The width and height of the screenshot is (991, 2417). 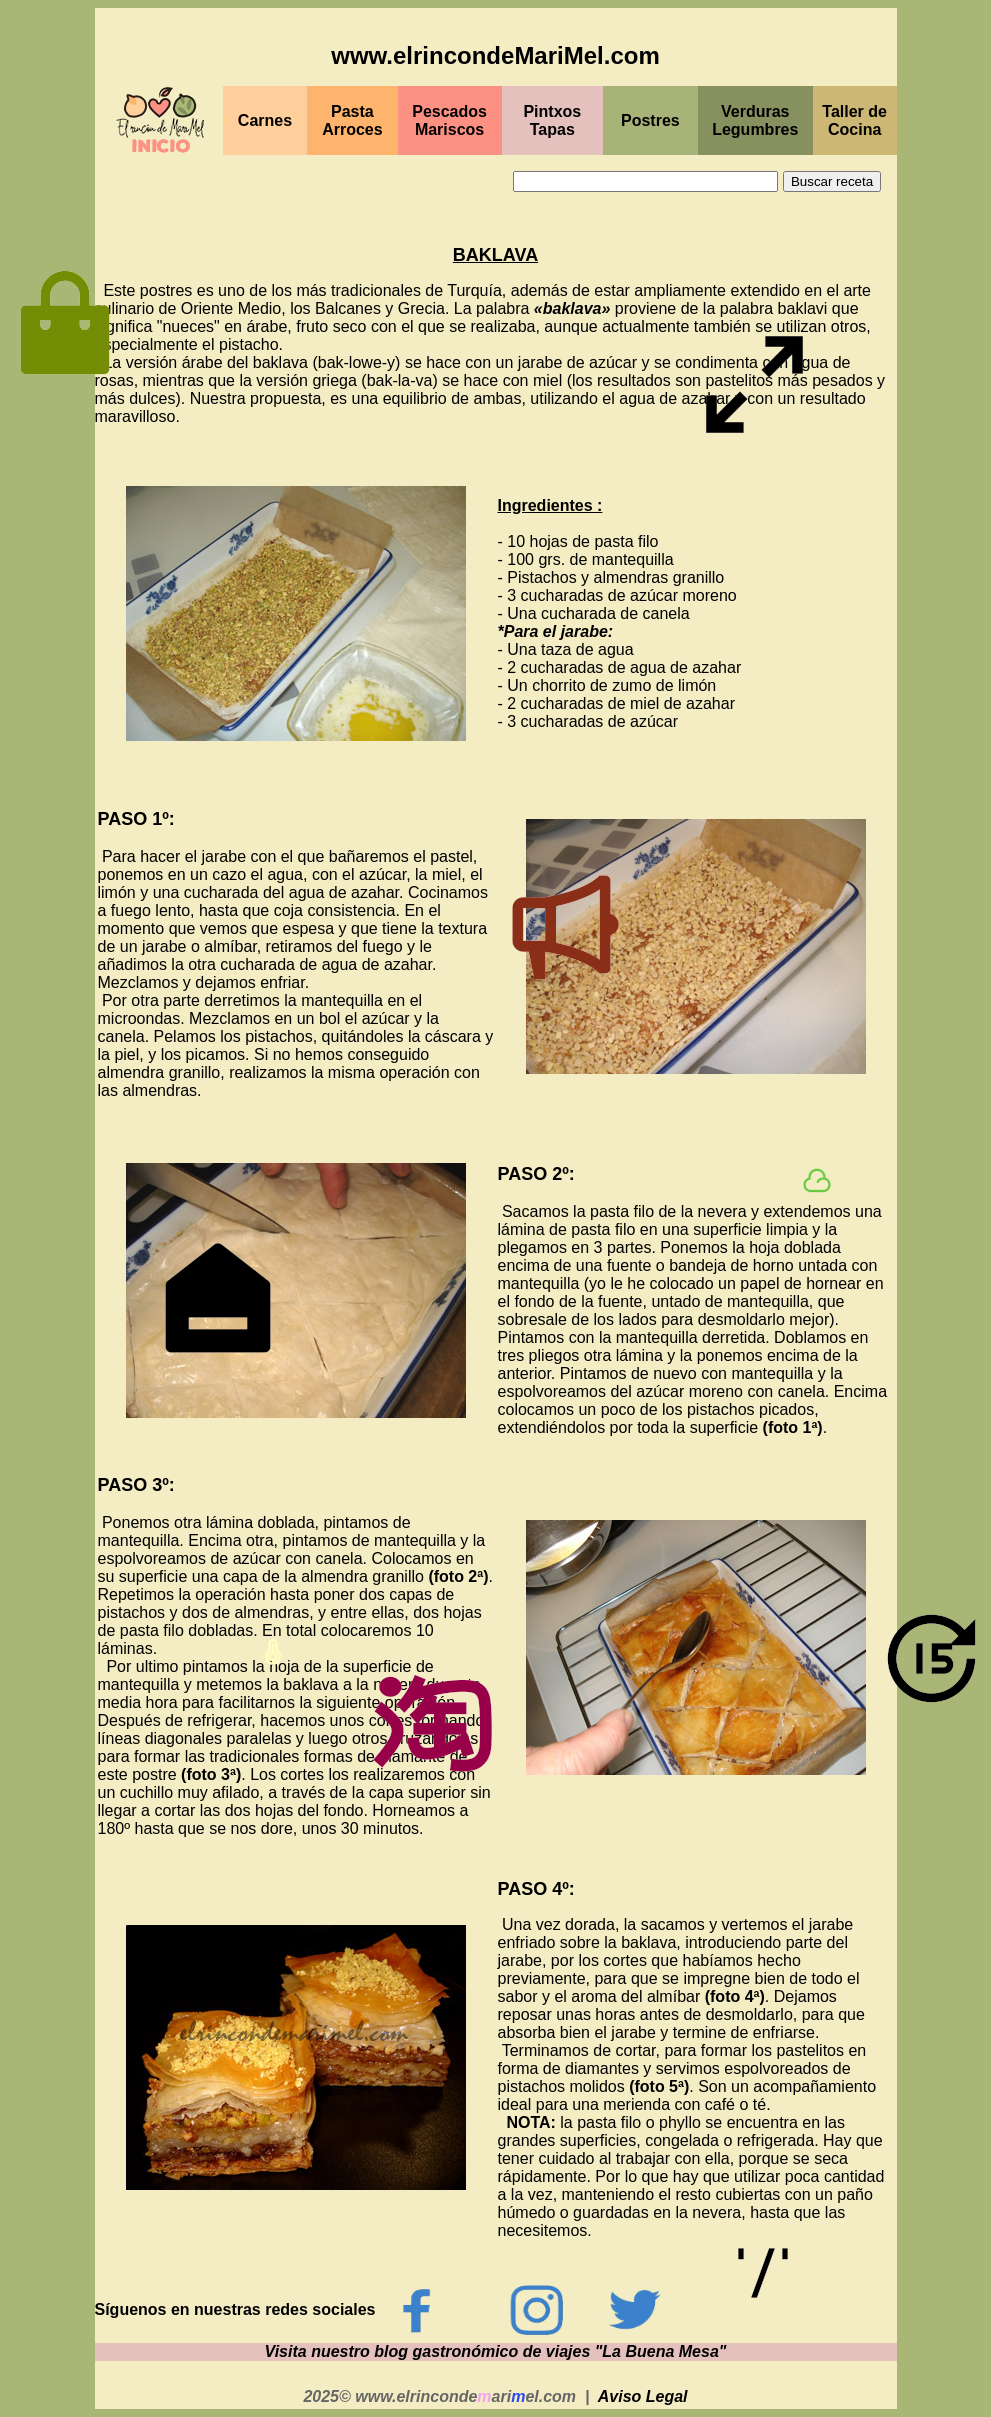 What do you see at coordinates (763, 2273) in the screenshot?
I see `access slash commands menu` at bounding box center [763, 2273].